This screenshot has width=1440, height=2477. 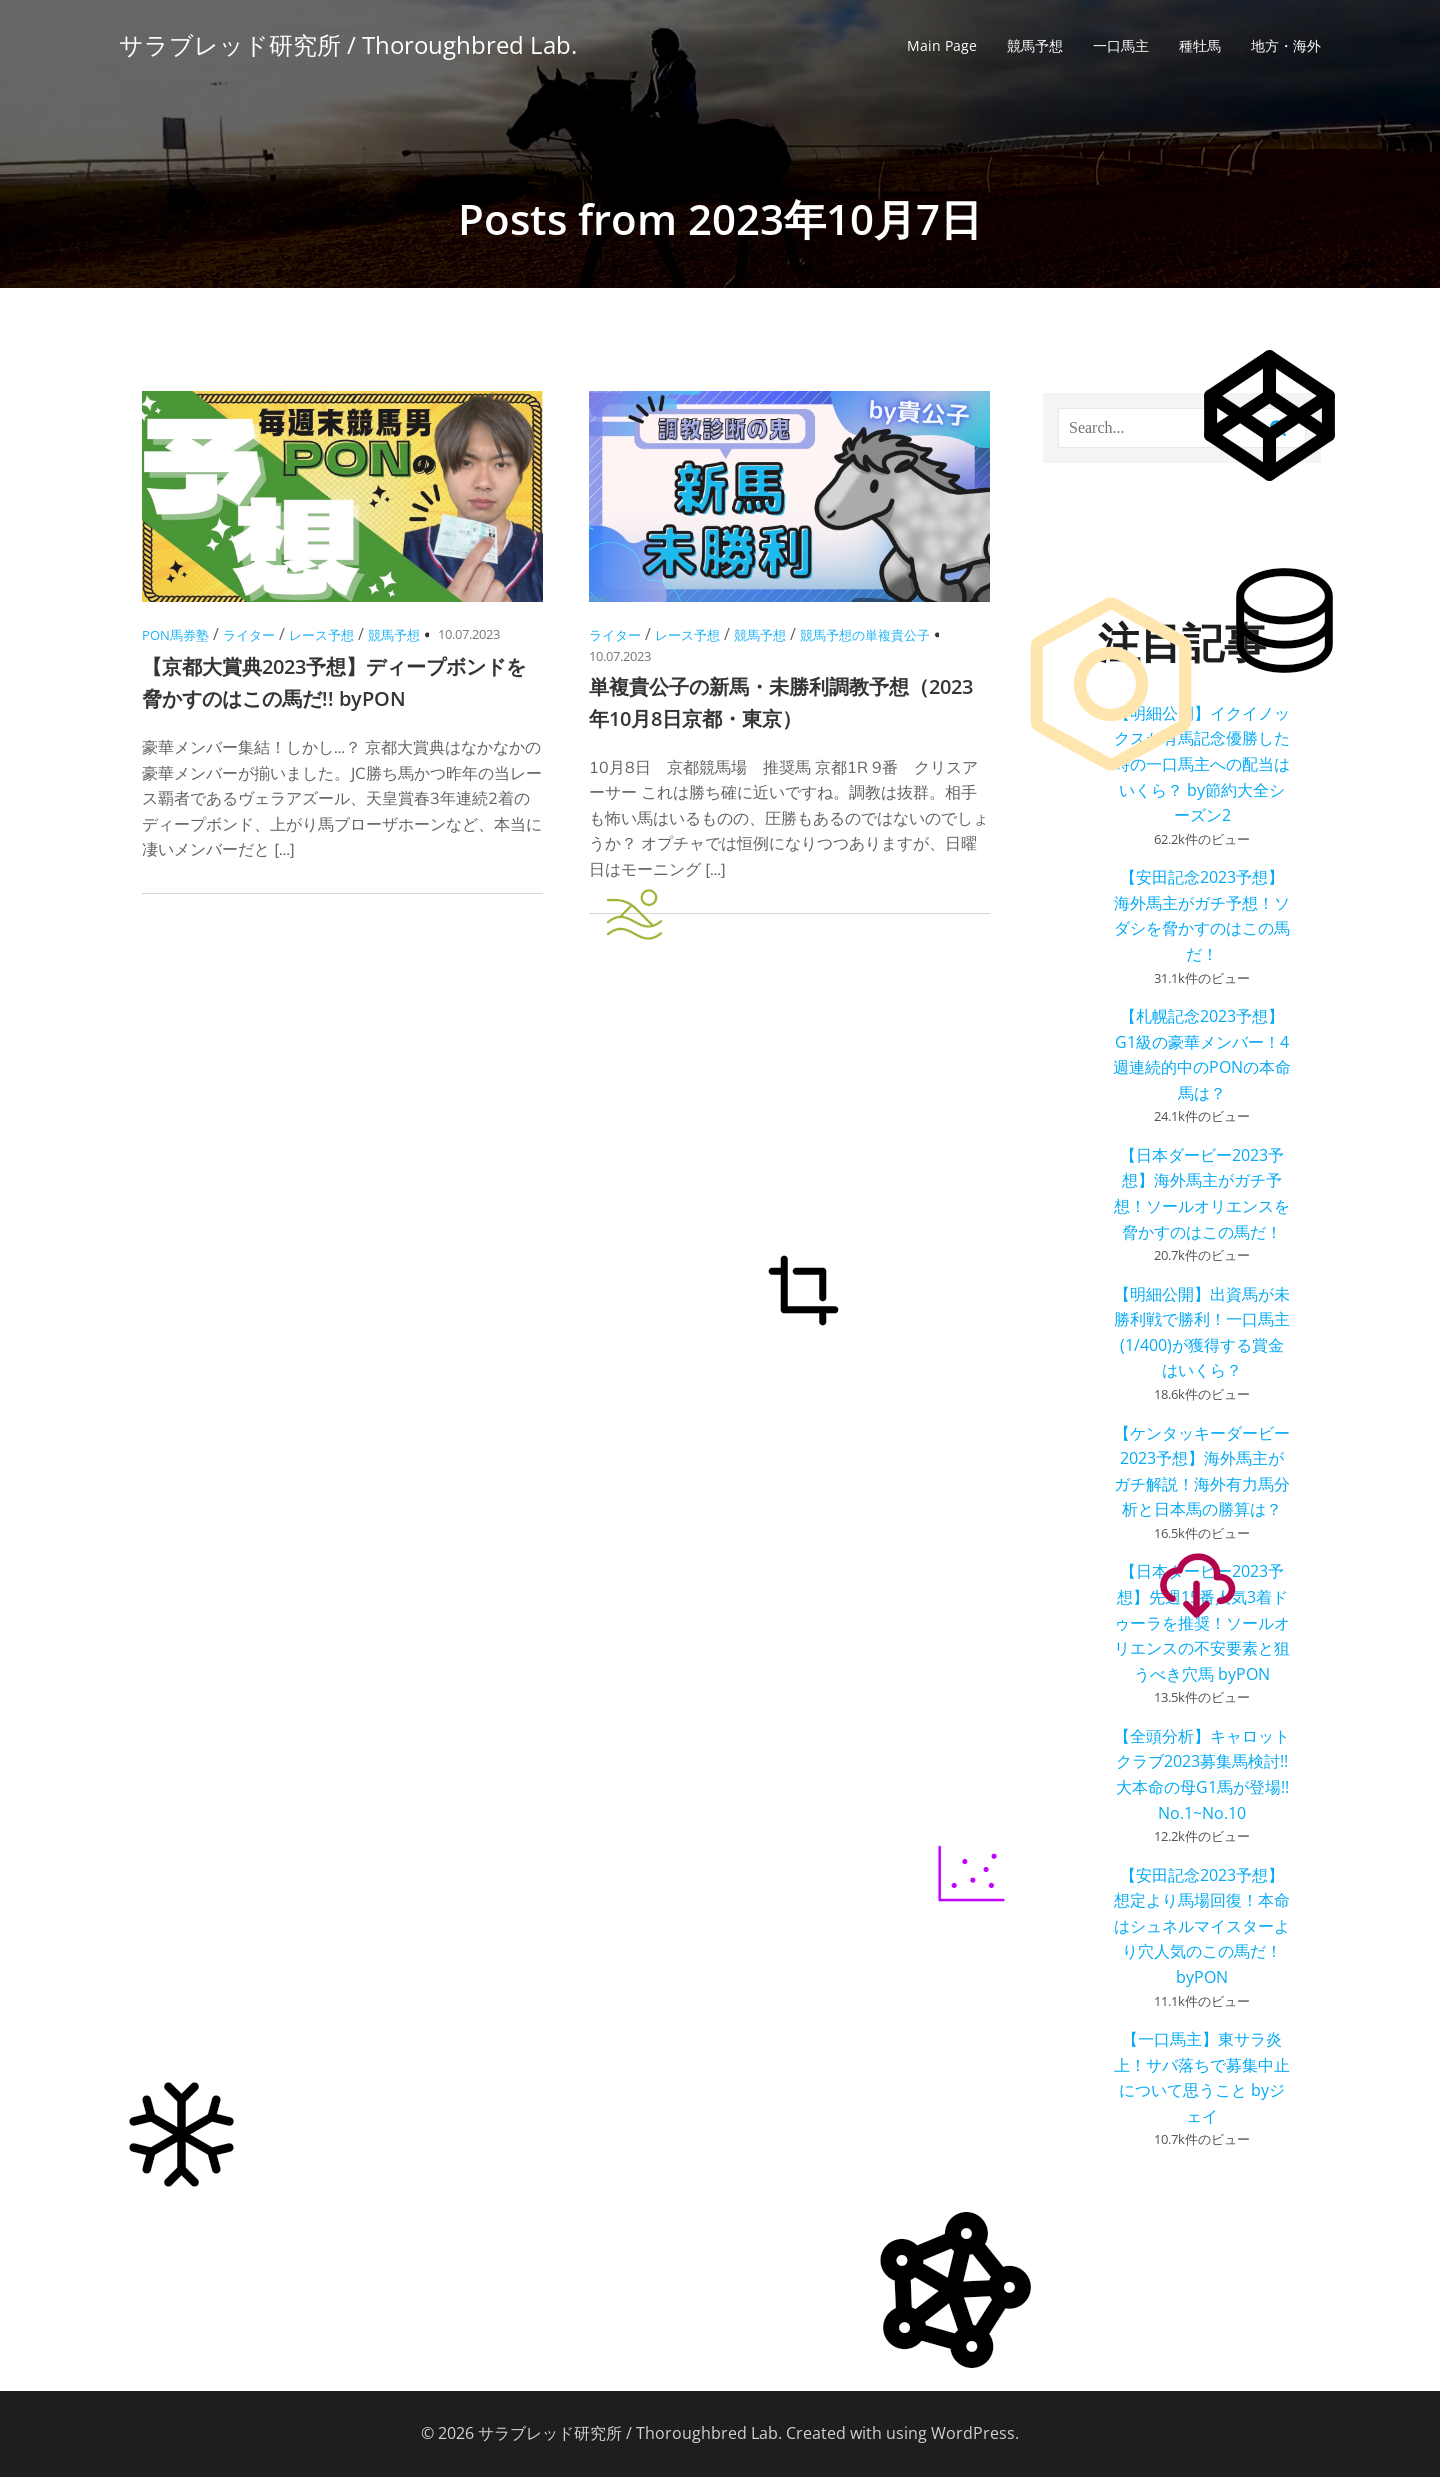 I want to click on access swimming pool or aquatic facilities, so click(x=634, y=914).